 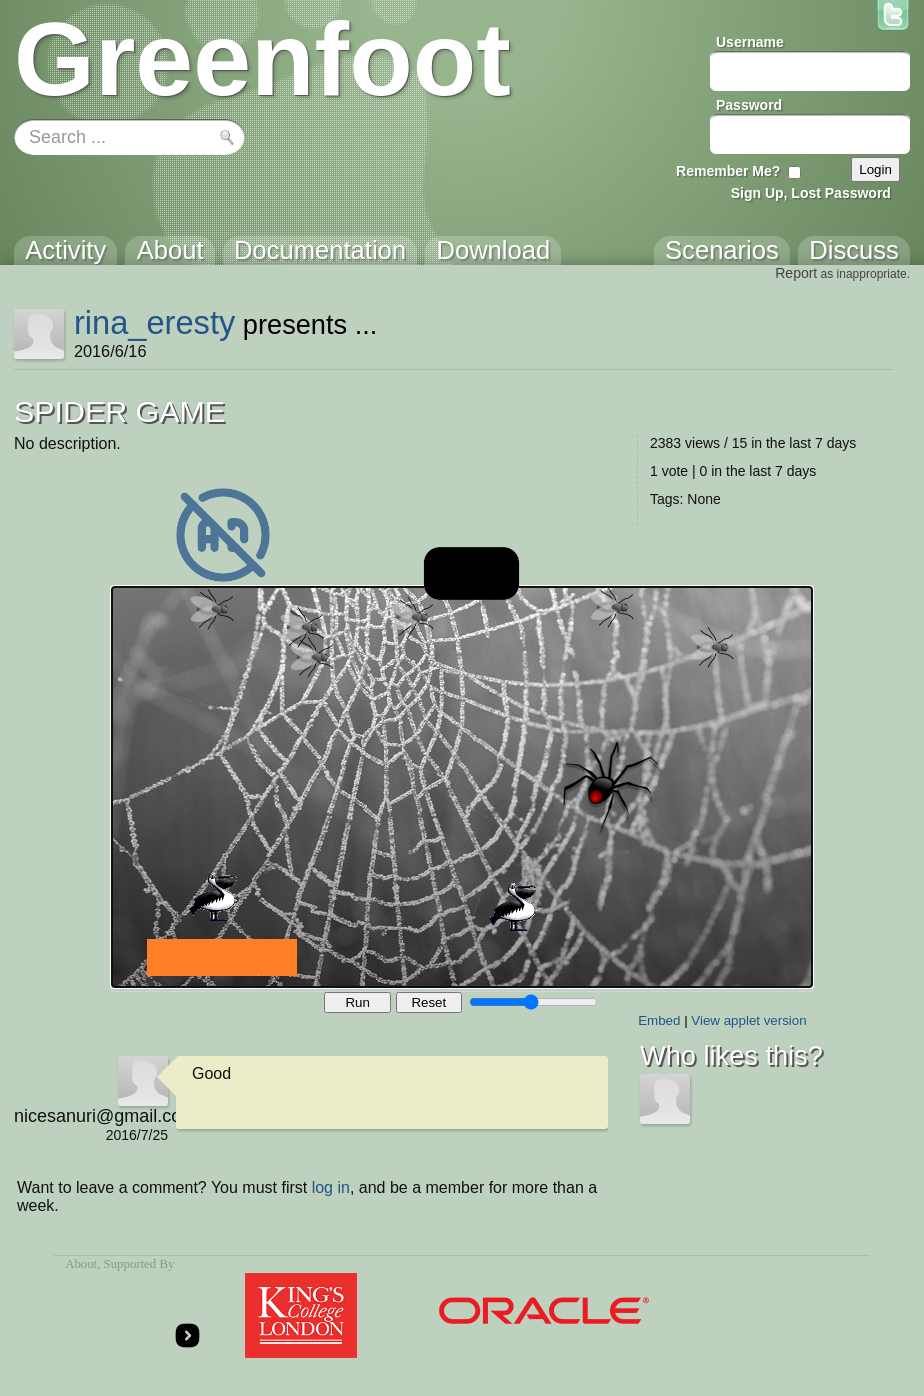 I want to click on go to next item or step, so click(x=187, y=1335).